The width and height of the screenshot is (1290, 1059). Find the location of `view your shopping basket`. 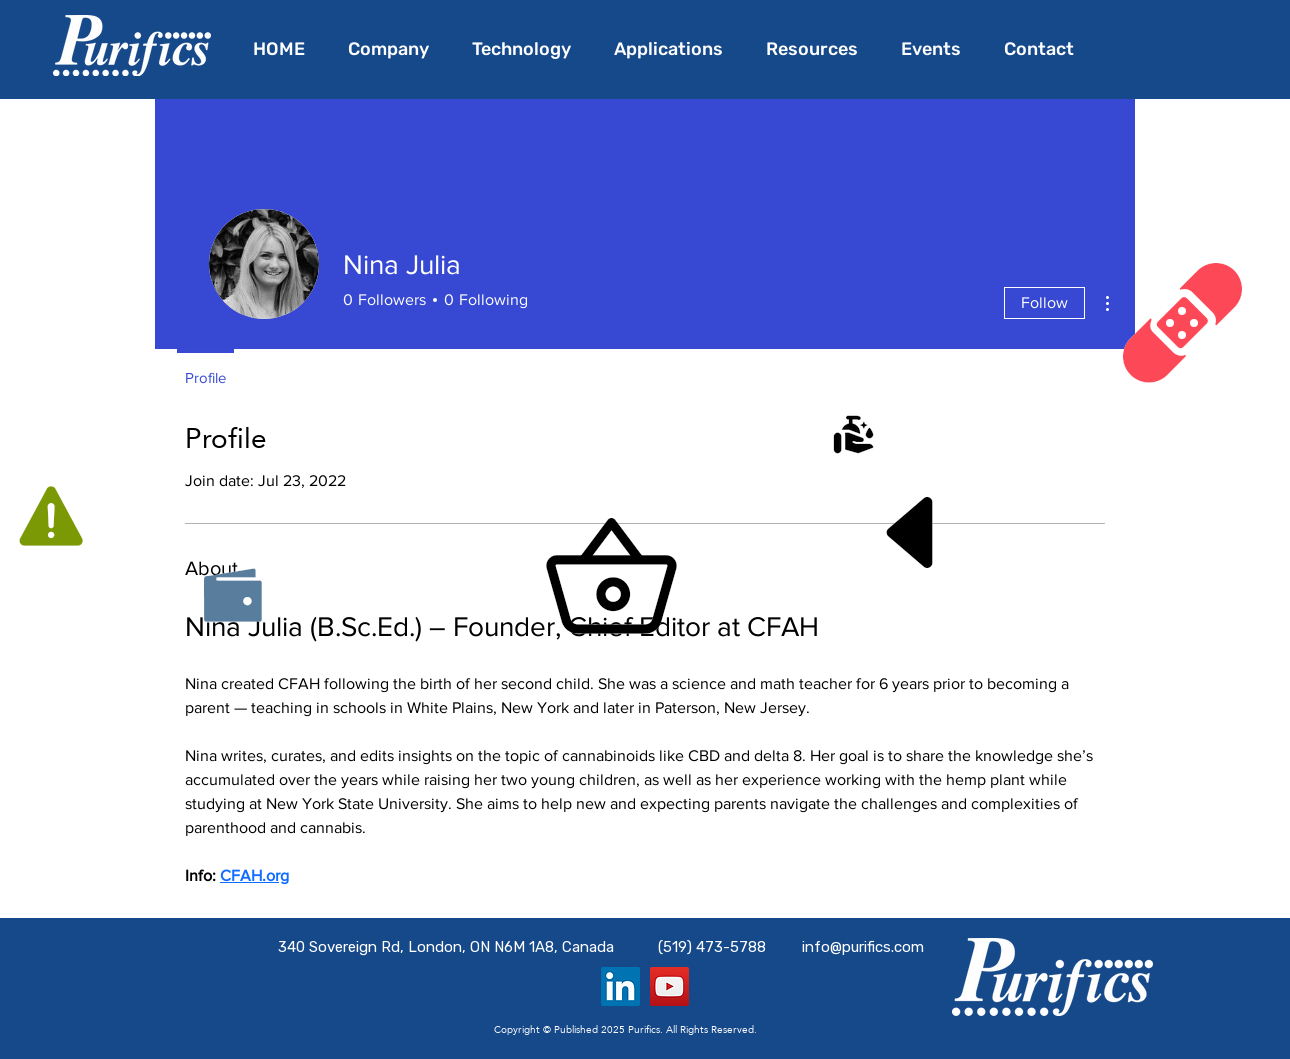

view your shopping basket is located at coordinates (611, 578).